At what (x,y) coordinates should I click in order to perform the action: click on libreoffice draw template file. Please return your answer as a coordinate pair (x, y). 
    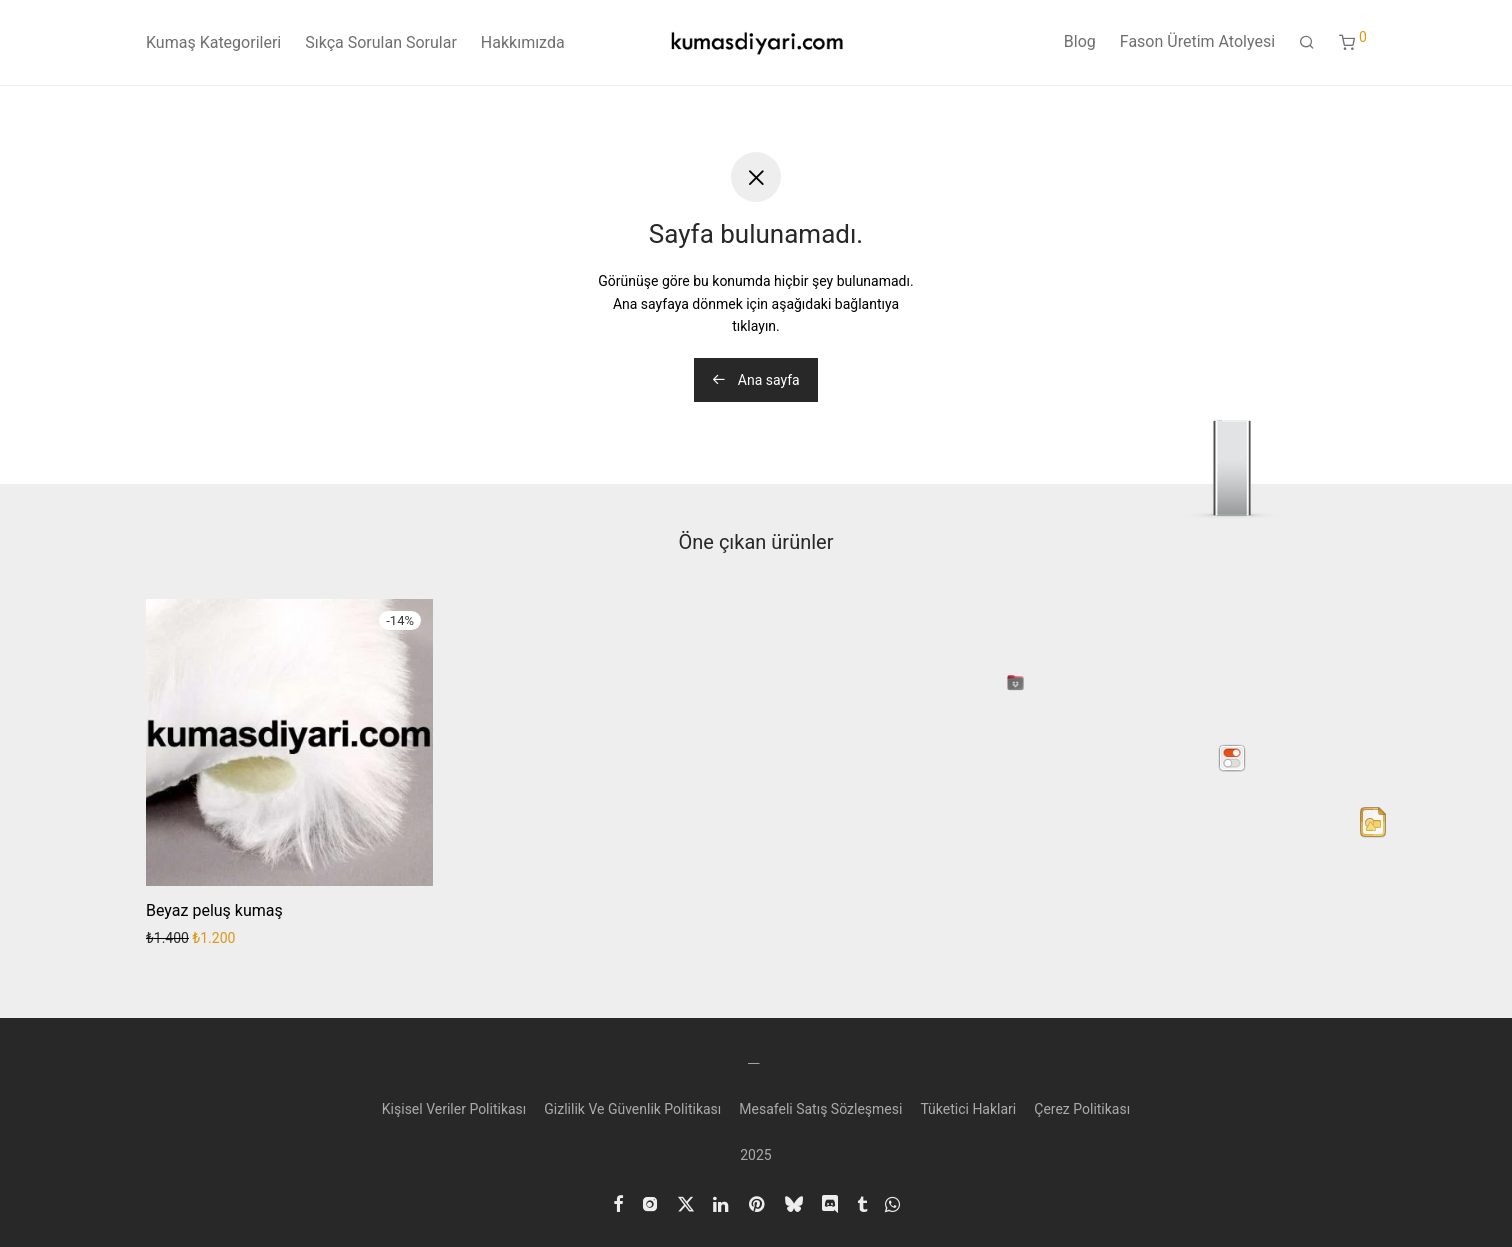
    Looking at the image, I should click on (1373, 822).